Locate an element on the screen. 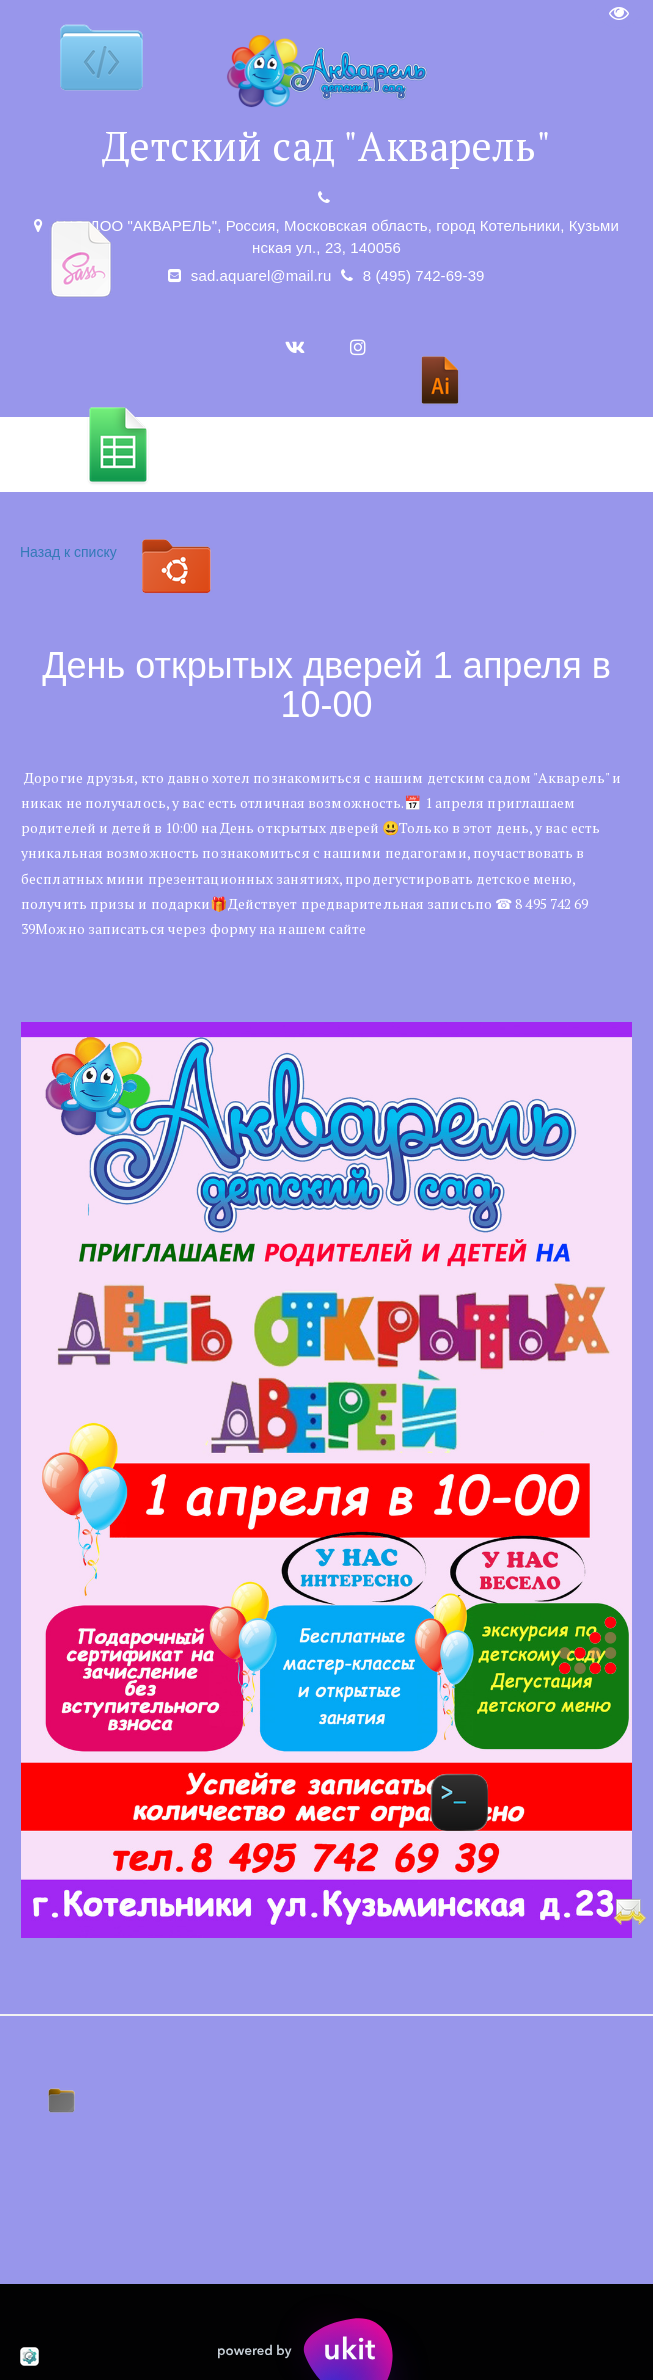 The height and width of the screenshot is (2380, 653). open a google sheets document is located at coordinates (118, 446).